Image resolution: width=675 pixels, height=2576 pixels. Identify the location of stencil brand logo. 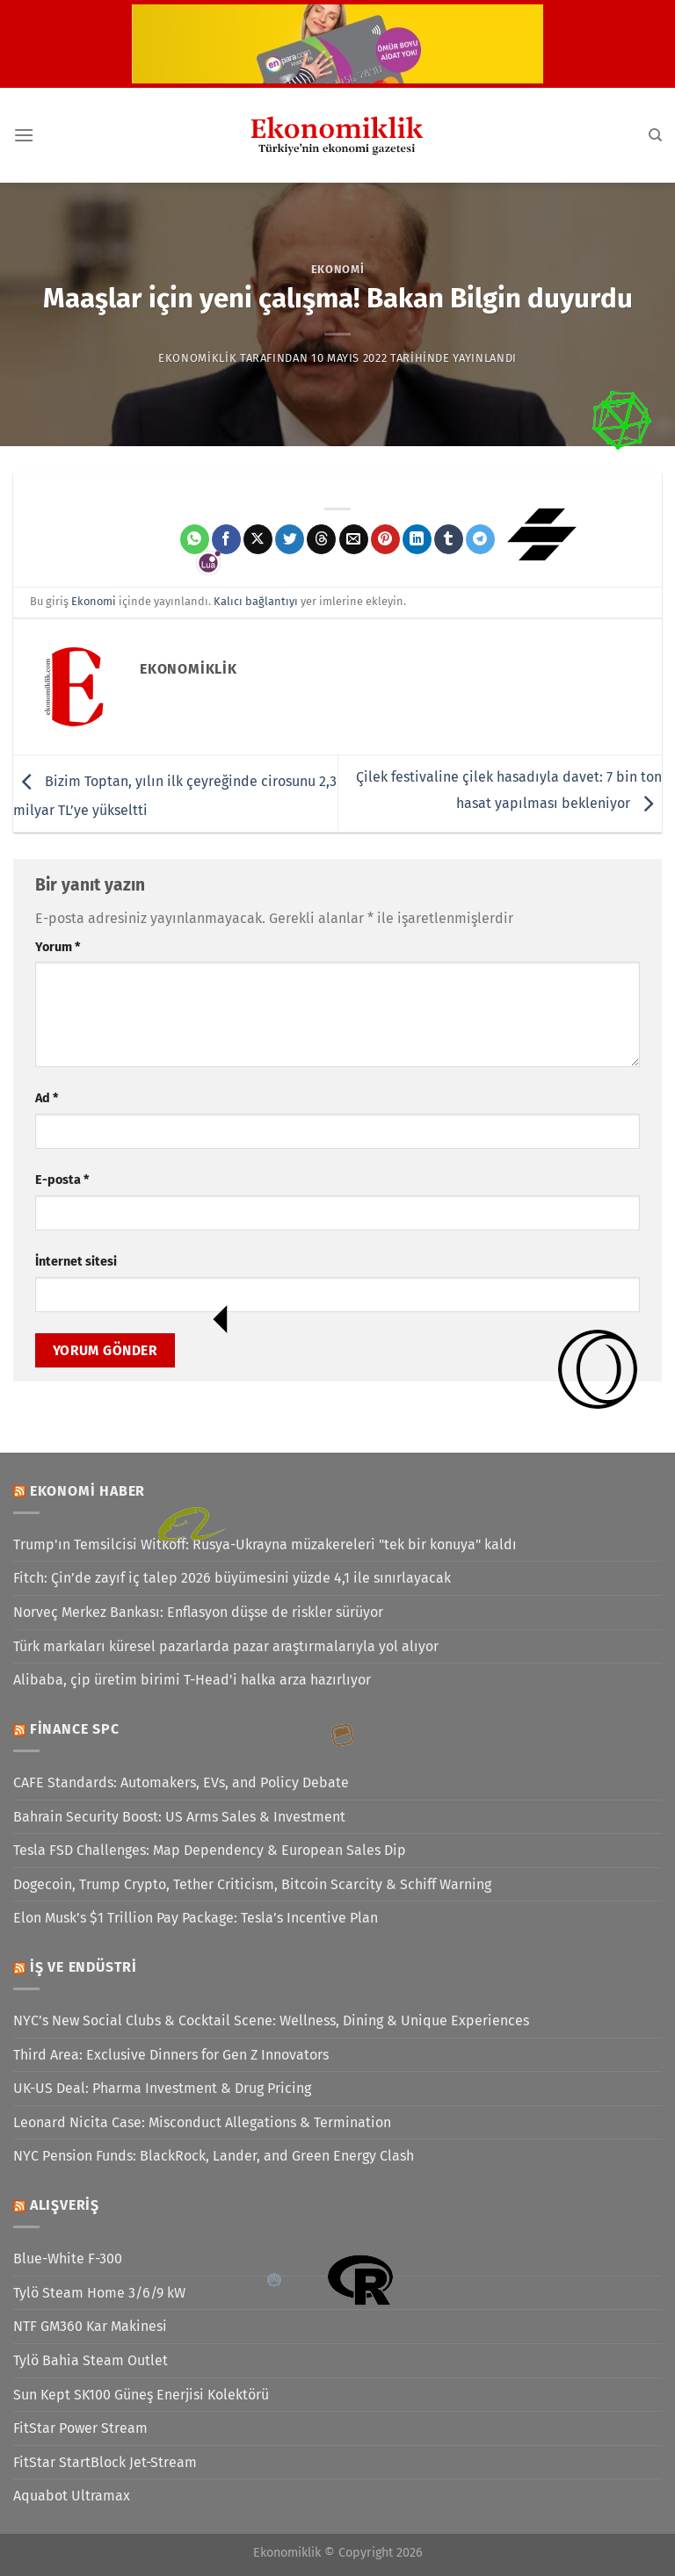
(541, 534).